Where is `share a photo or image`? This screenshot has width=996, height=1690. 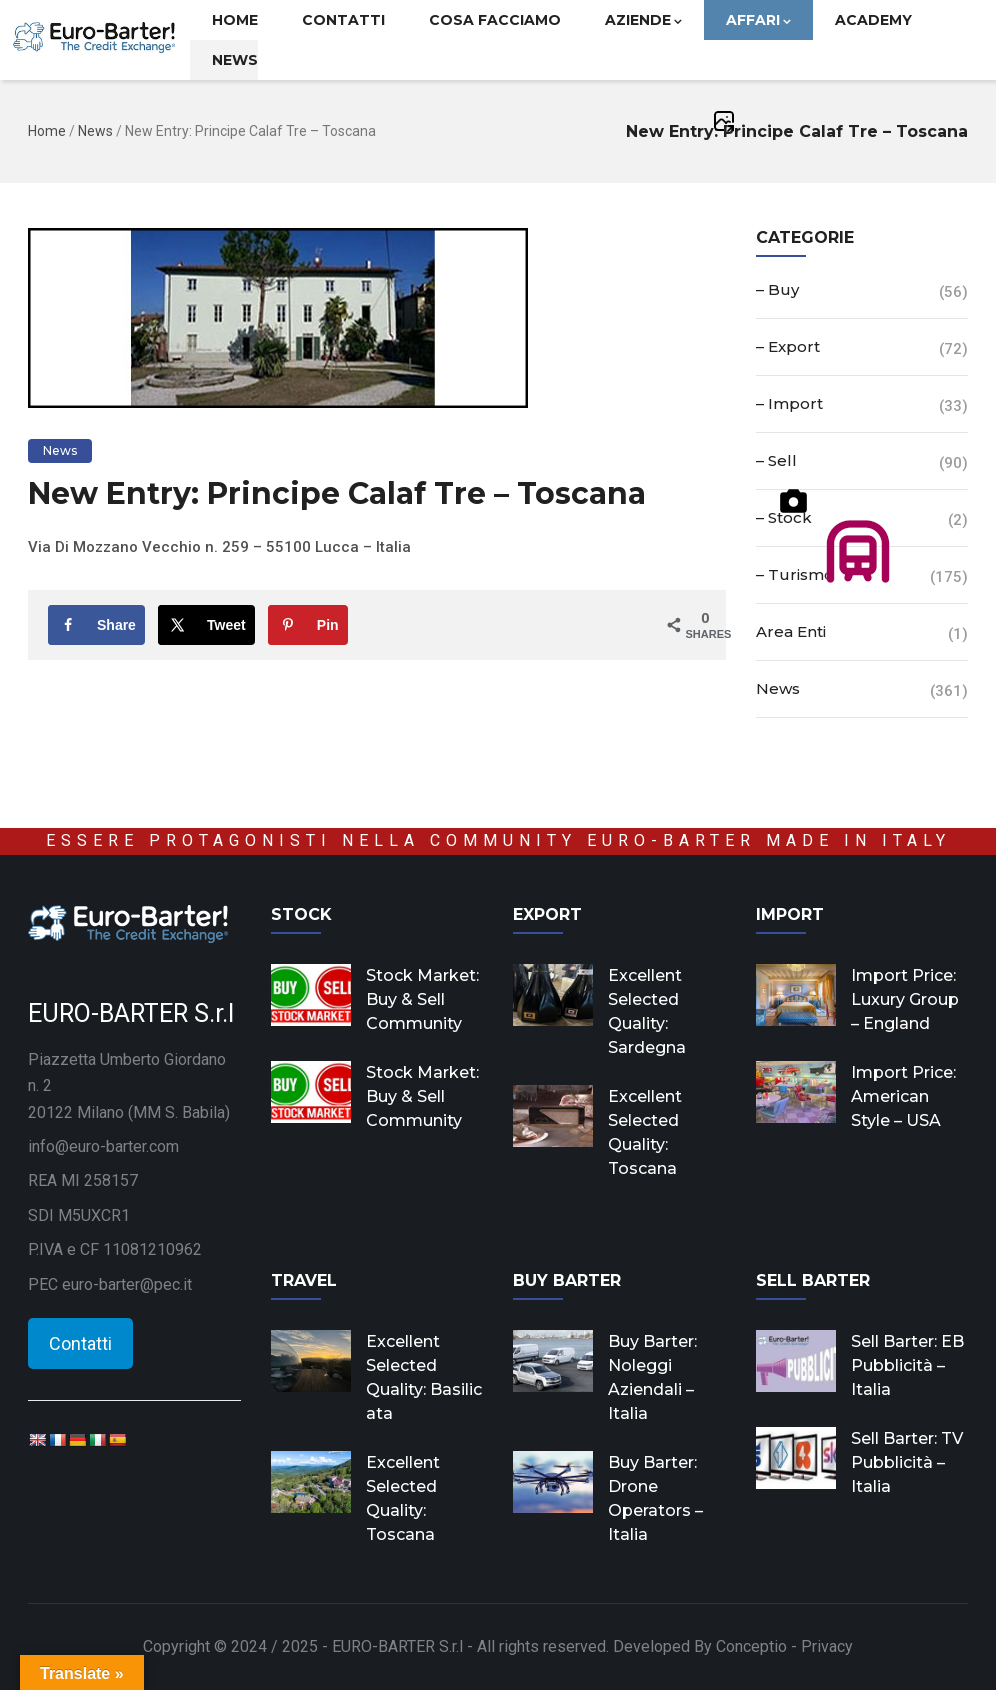 share a photo or image is located at coordinates (724, 121).